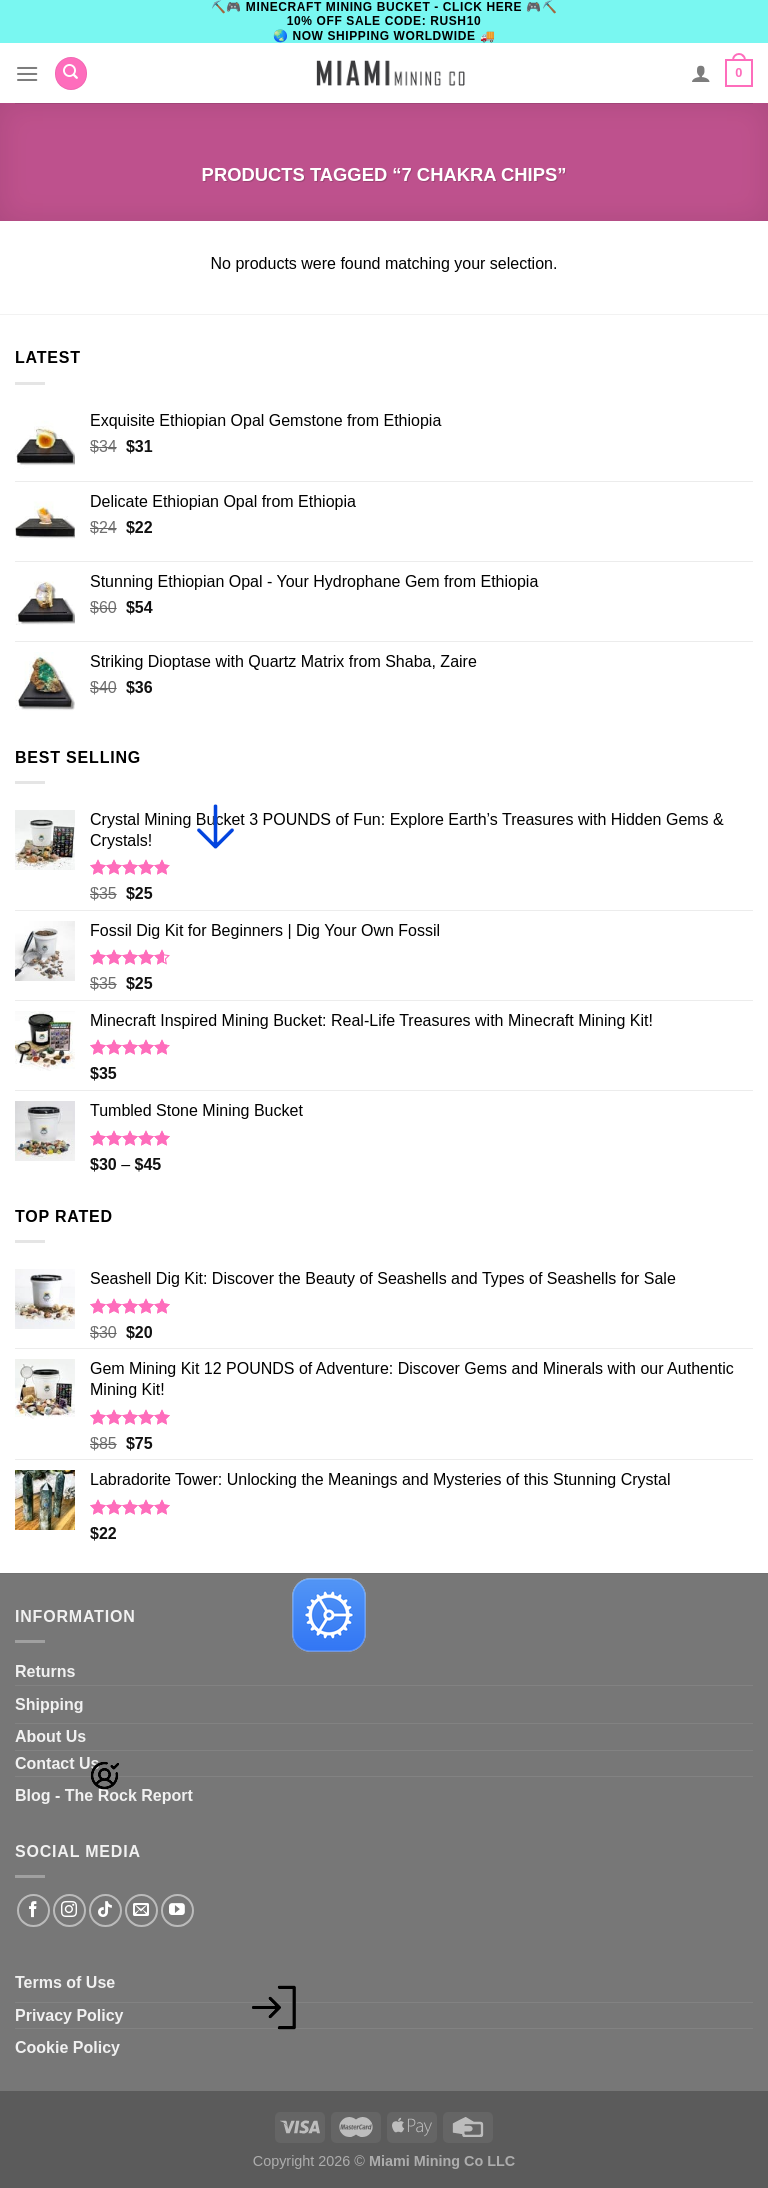  I want to click on verified user profile, so click(104, 1775).